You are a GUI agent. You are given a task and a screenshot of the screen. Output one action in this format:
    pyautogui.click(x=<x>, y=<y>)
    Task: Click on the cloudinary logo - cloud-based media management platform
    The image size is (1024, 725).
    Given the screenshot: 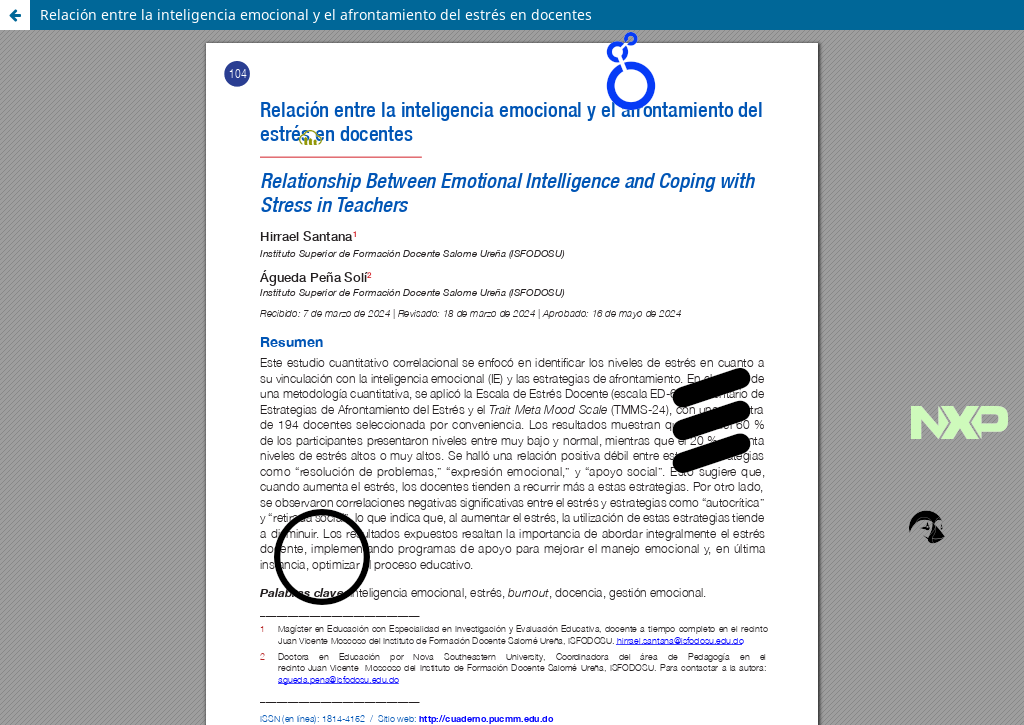 What is the action you would take?
    pyautogui.click(x=310, y=137)
    